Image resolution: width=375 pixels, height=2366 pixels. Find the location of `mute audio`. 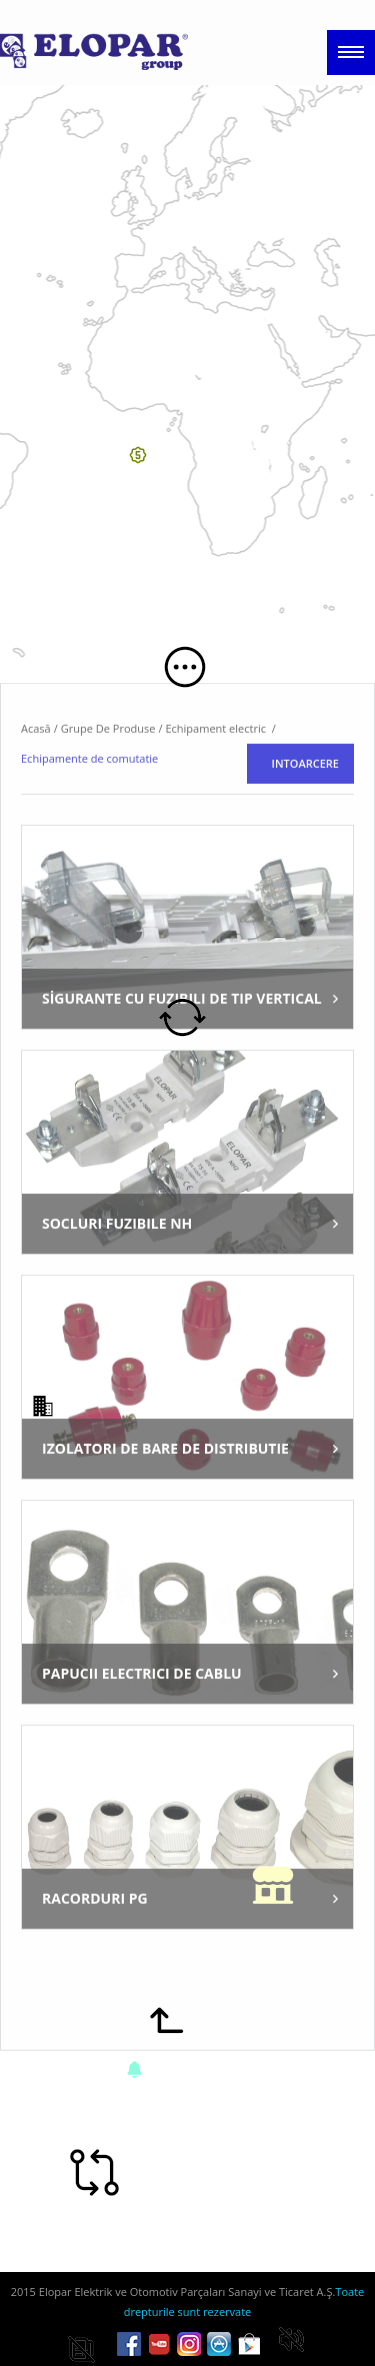

mute audio is located at coordinates (291, 2339).